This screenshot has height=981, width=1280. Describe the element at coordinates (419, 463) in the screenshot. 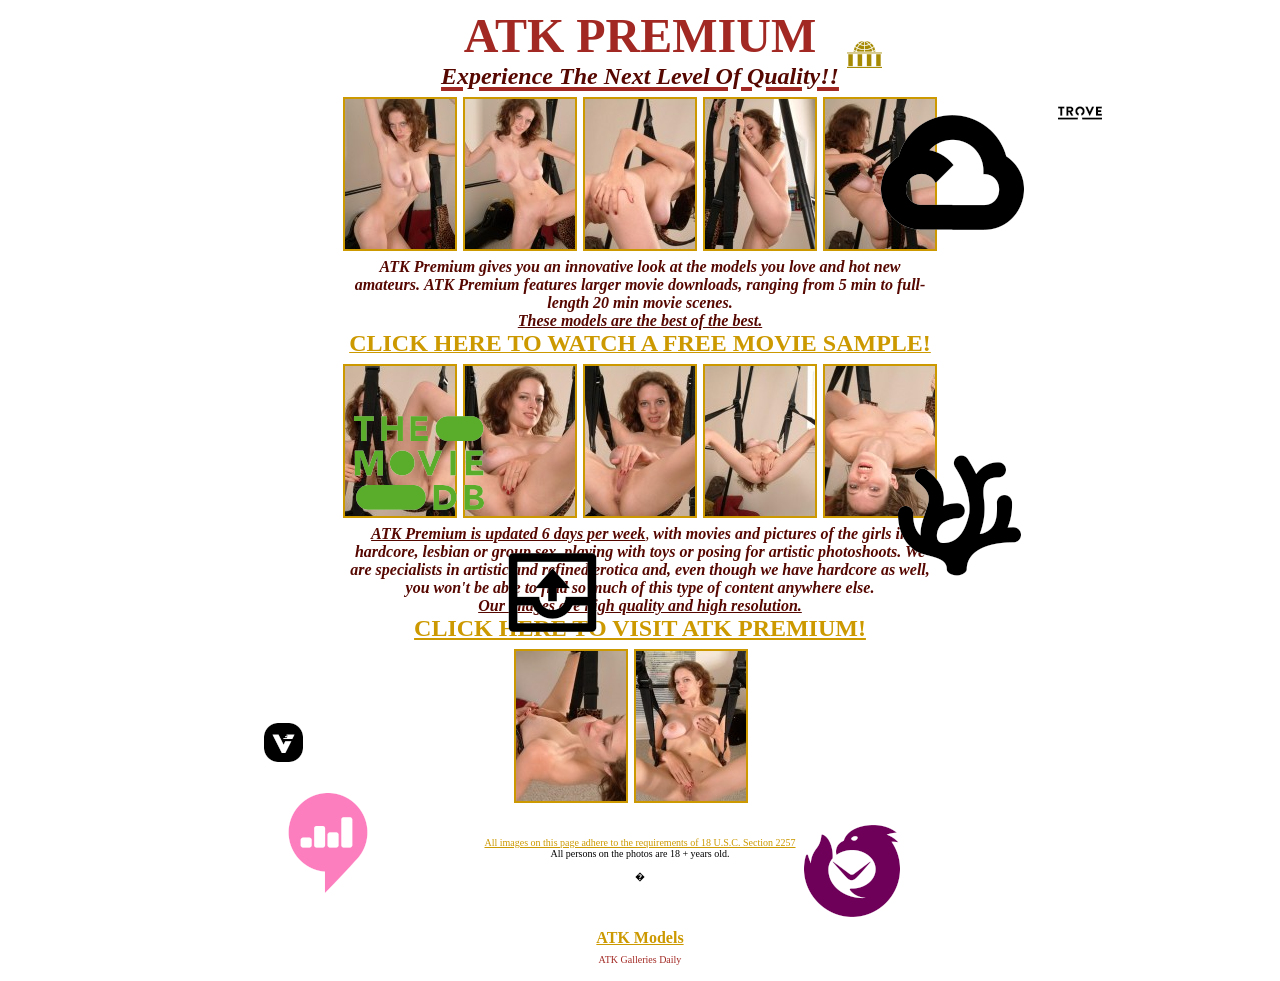

I see `visit The Movie Database (TMDB) website` at that location.